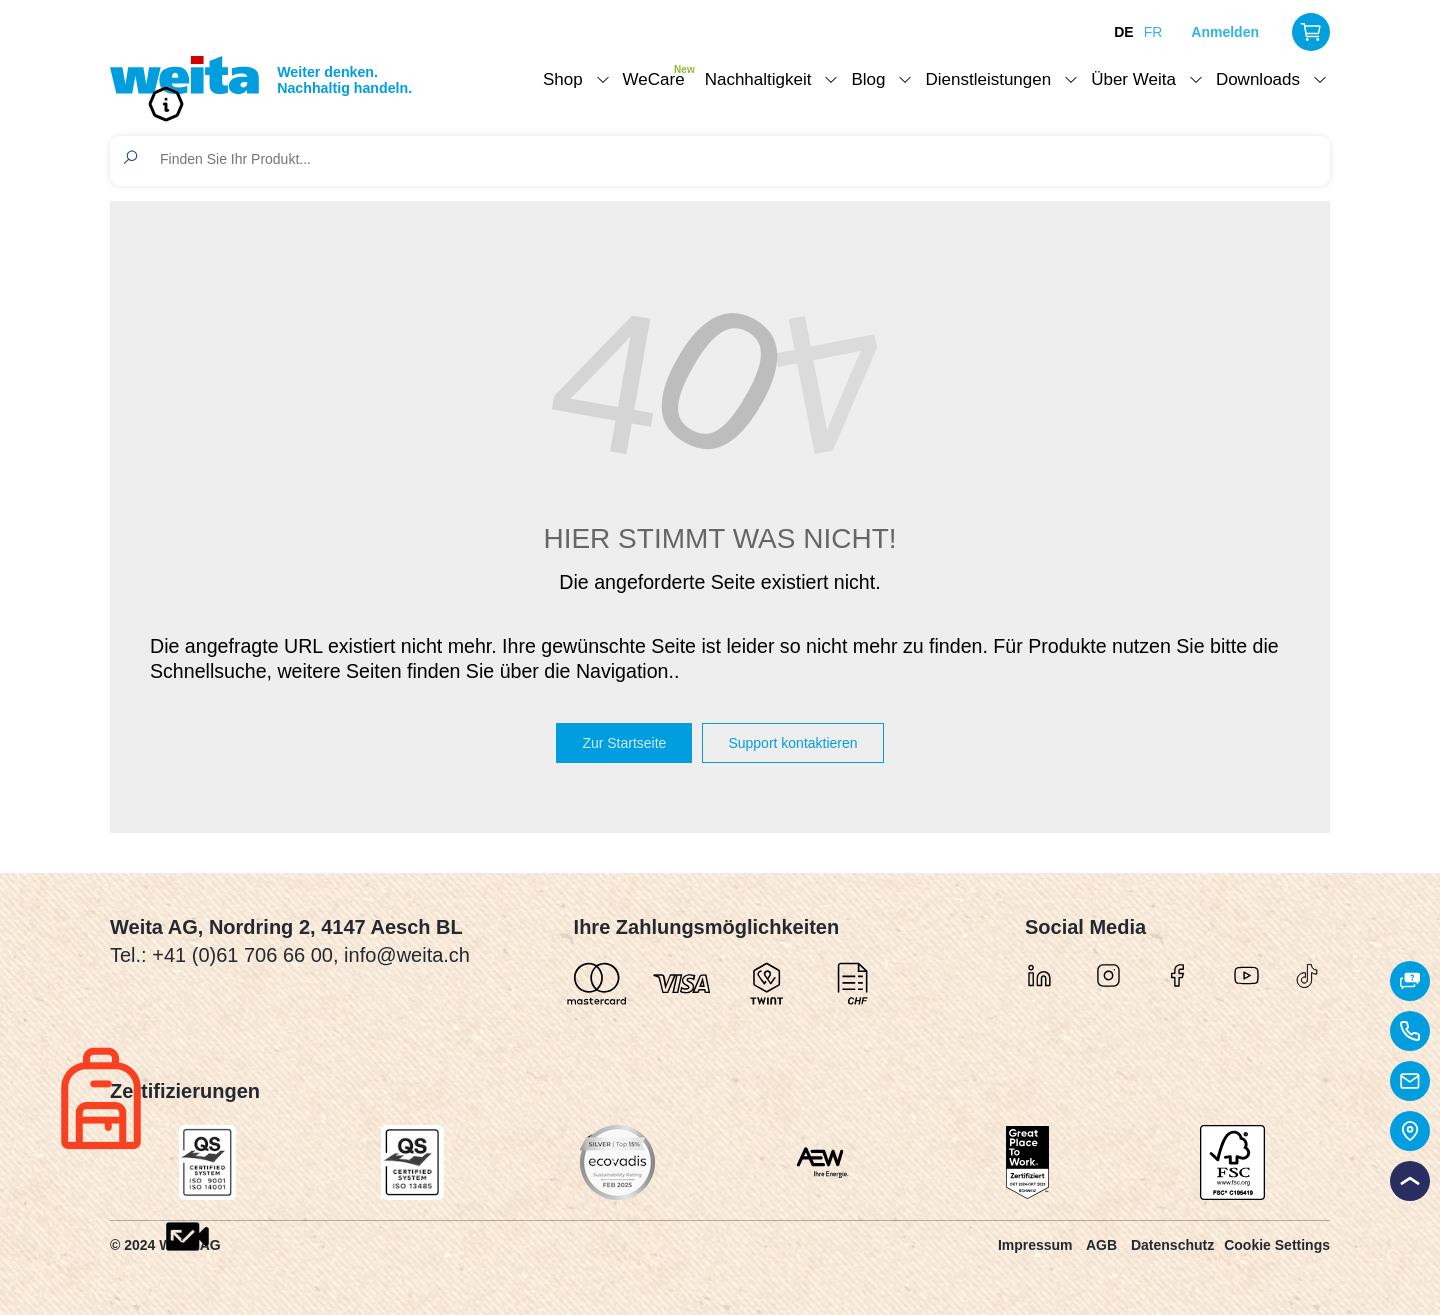  I want to click on indicates a missed video call, so click(187, 1236).